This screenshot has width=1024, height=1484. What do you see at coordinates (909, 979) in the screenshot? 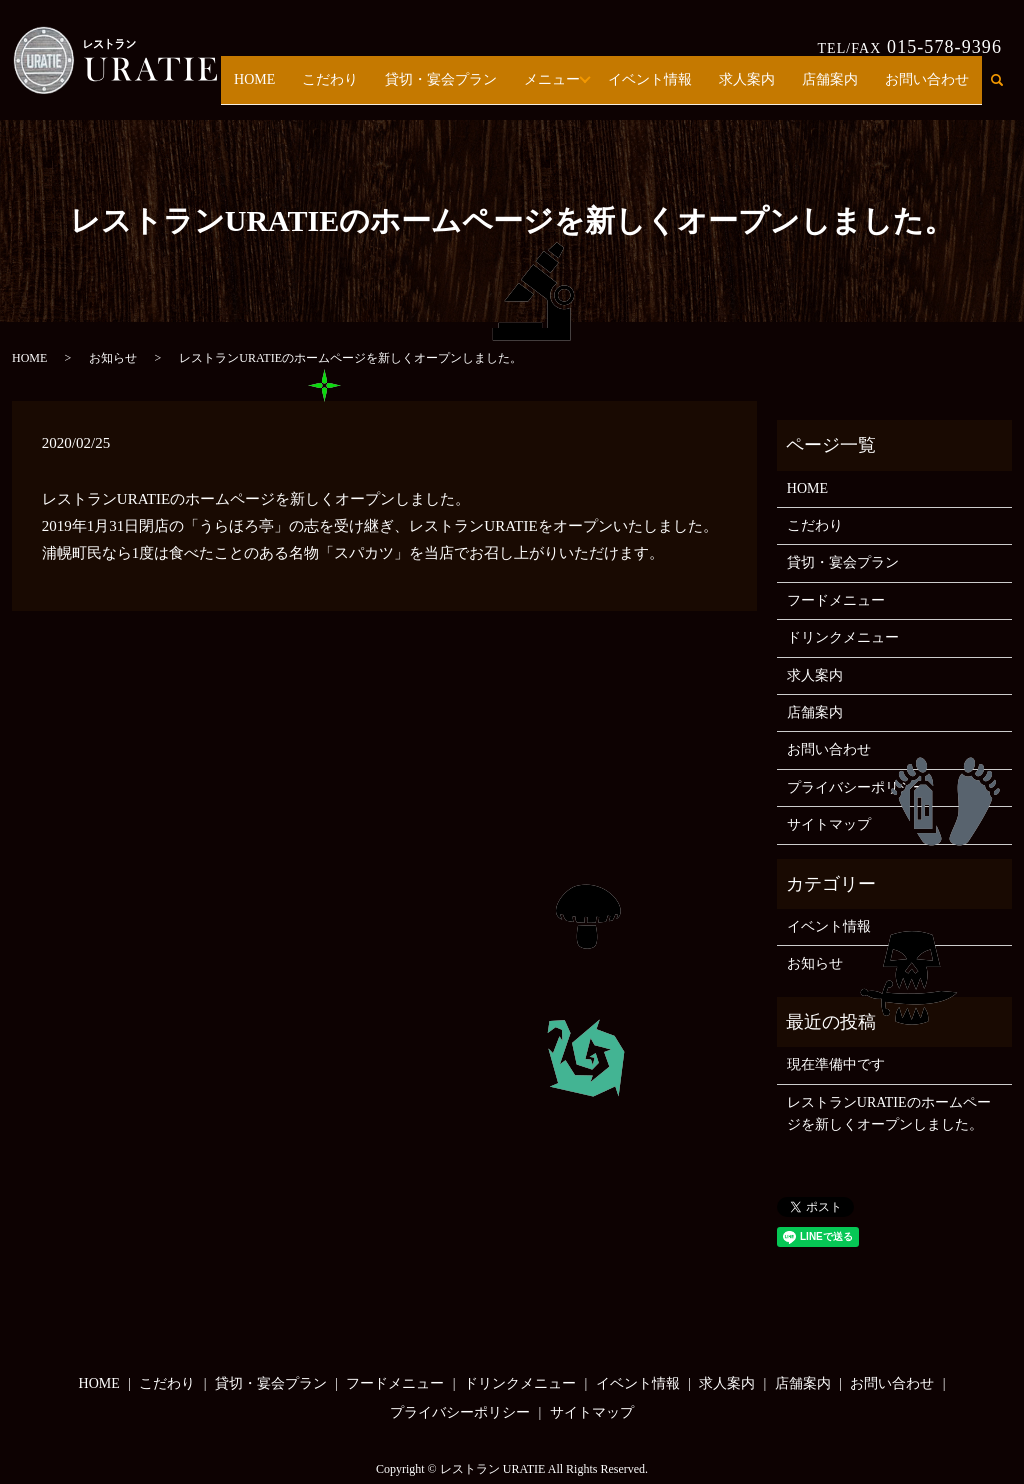
I see `indicates a critical hit or bite attack ability` at bounding box center [909, 979].